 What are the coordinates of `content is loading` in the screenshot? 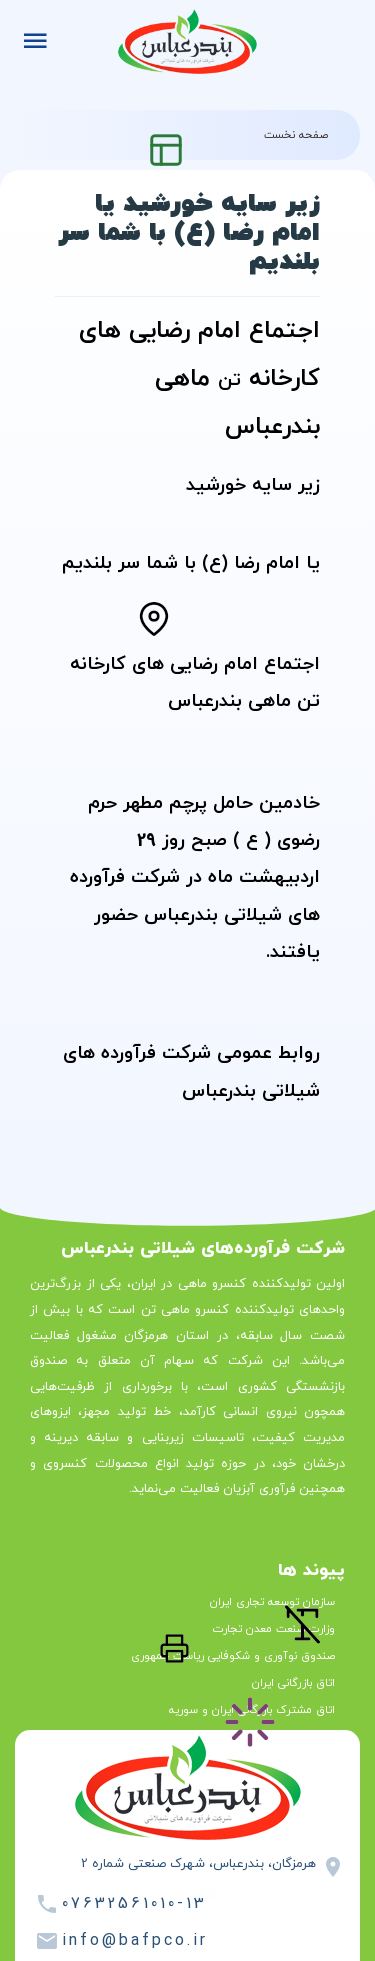 It's located at (250, 1722).